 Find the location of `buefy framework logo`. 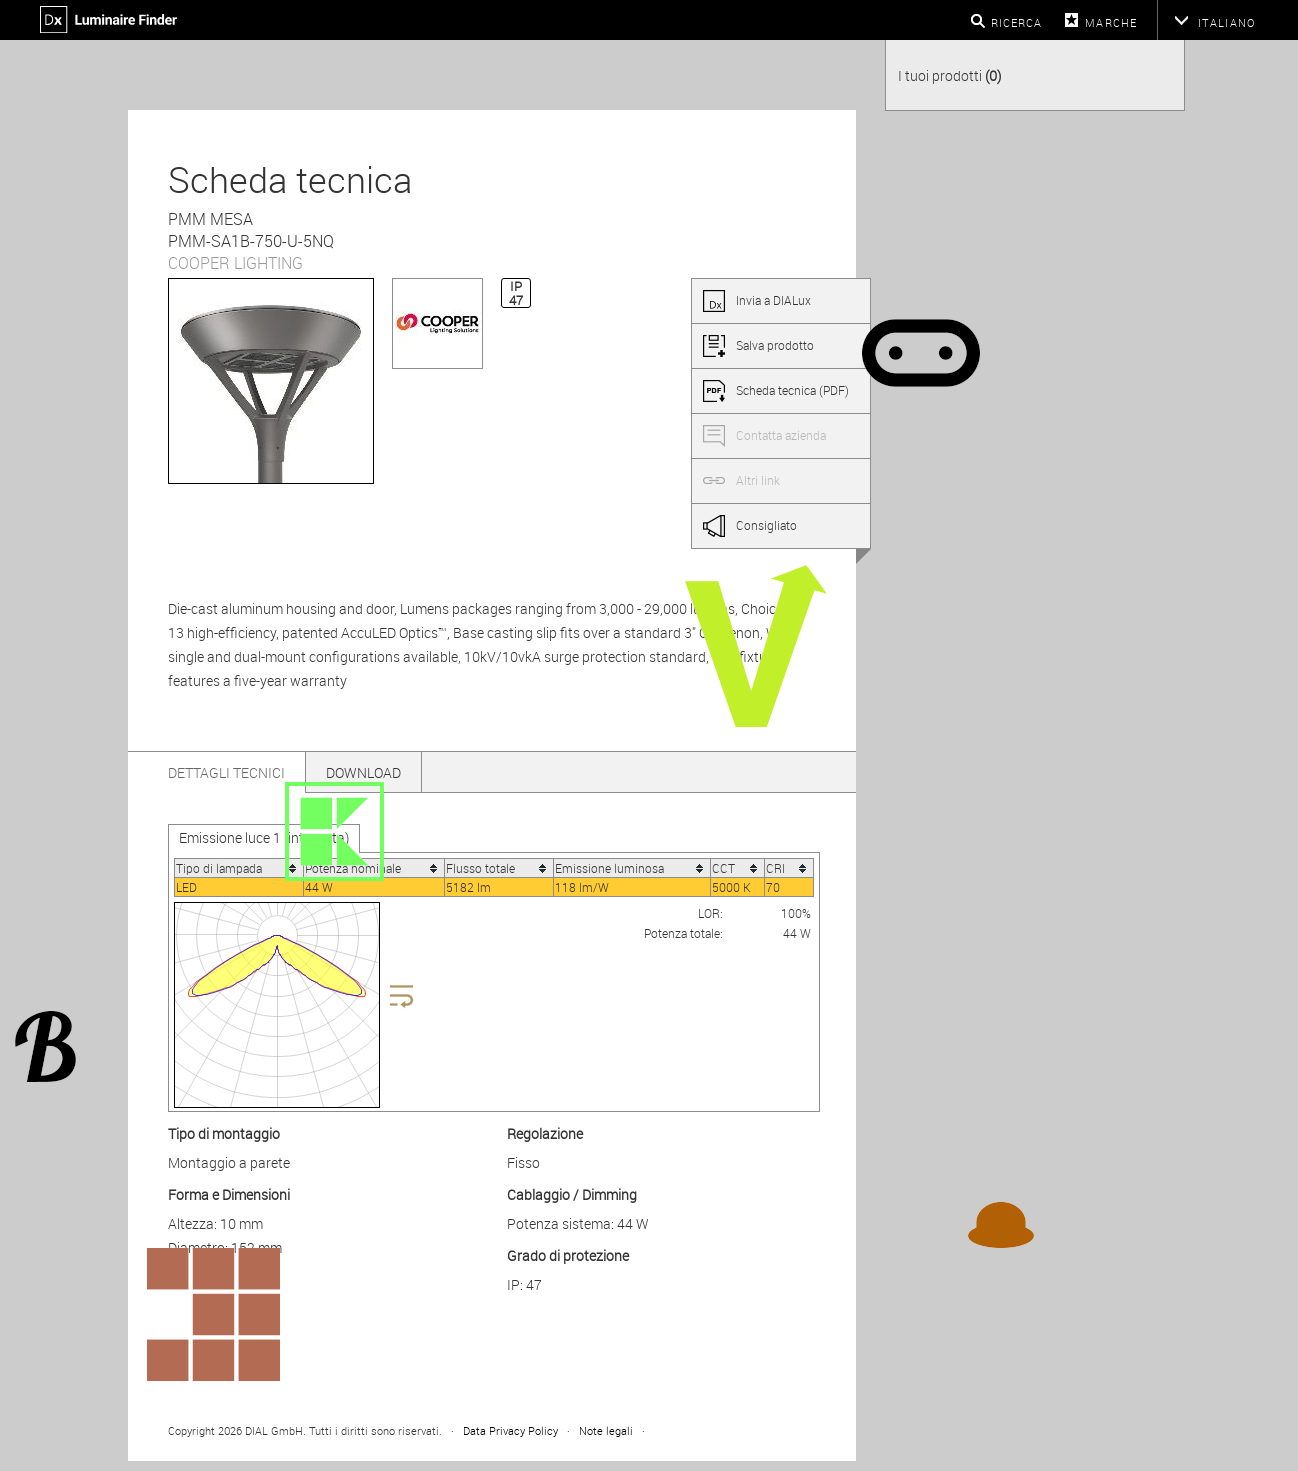

buefy framework logo is located at coordinates (45, 1046).